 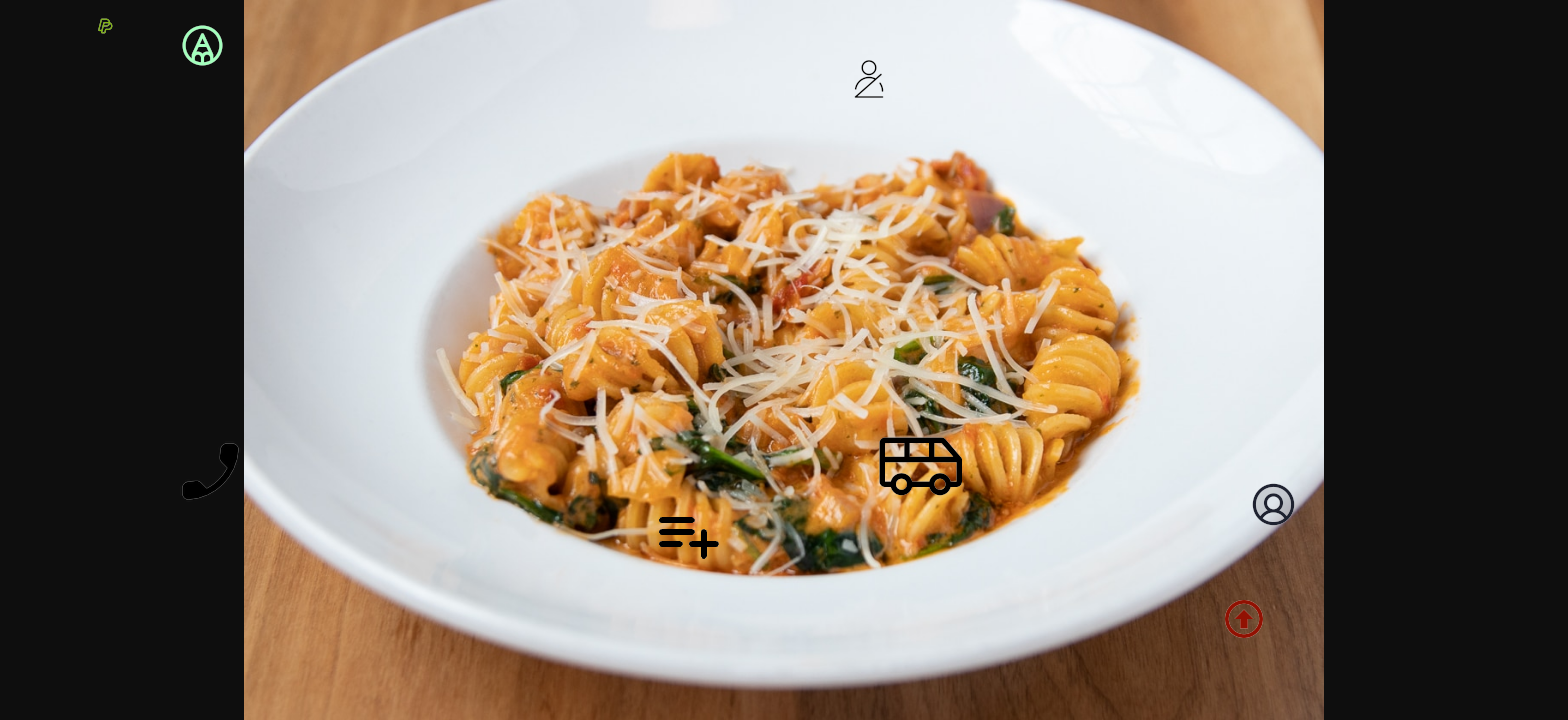 I want to click on edit profile or account settings, so click(x=202, y=45).